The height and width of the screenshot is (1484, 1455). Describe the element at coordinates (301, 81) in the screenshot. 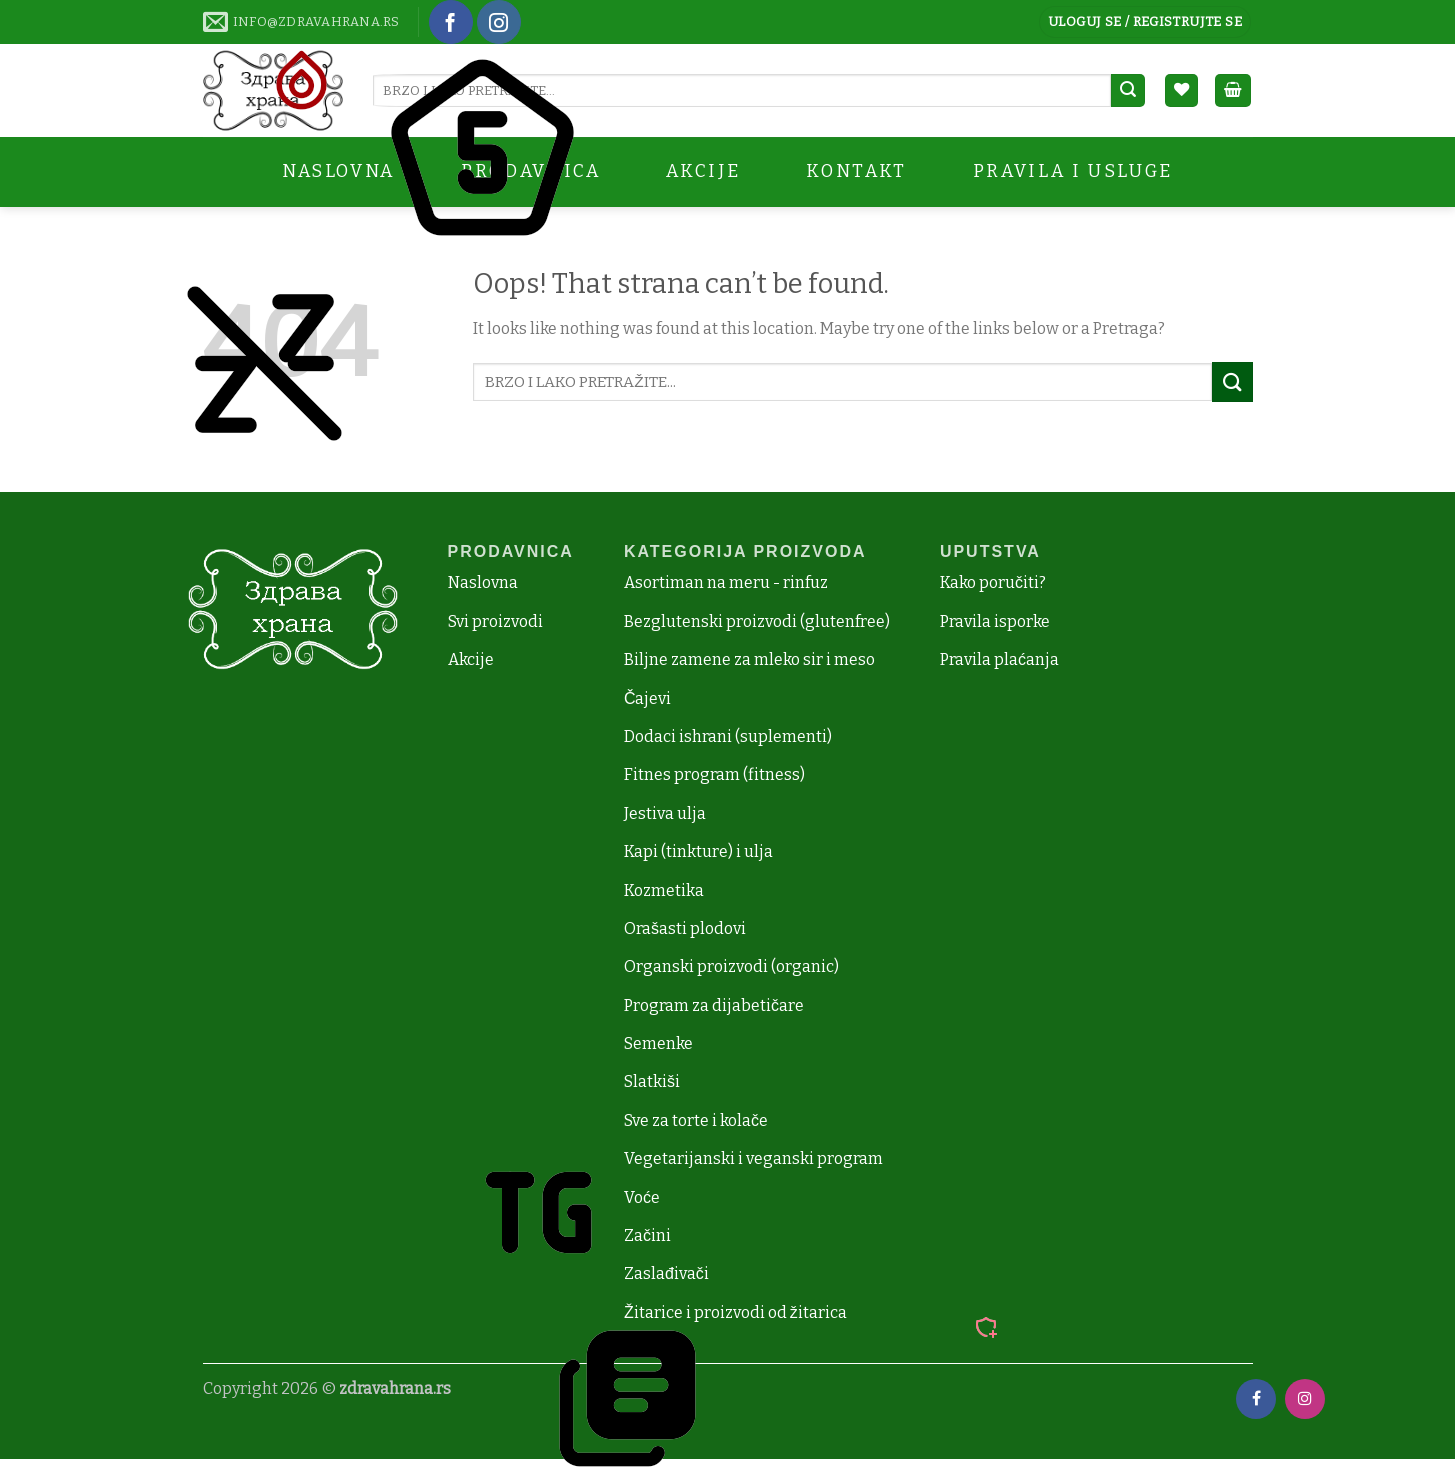

I see `access Drops language learning app` at that location.